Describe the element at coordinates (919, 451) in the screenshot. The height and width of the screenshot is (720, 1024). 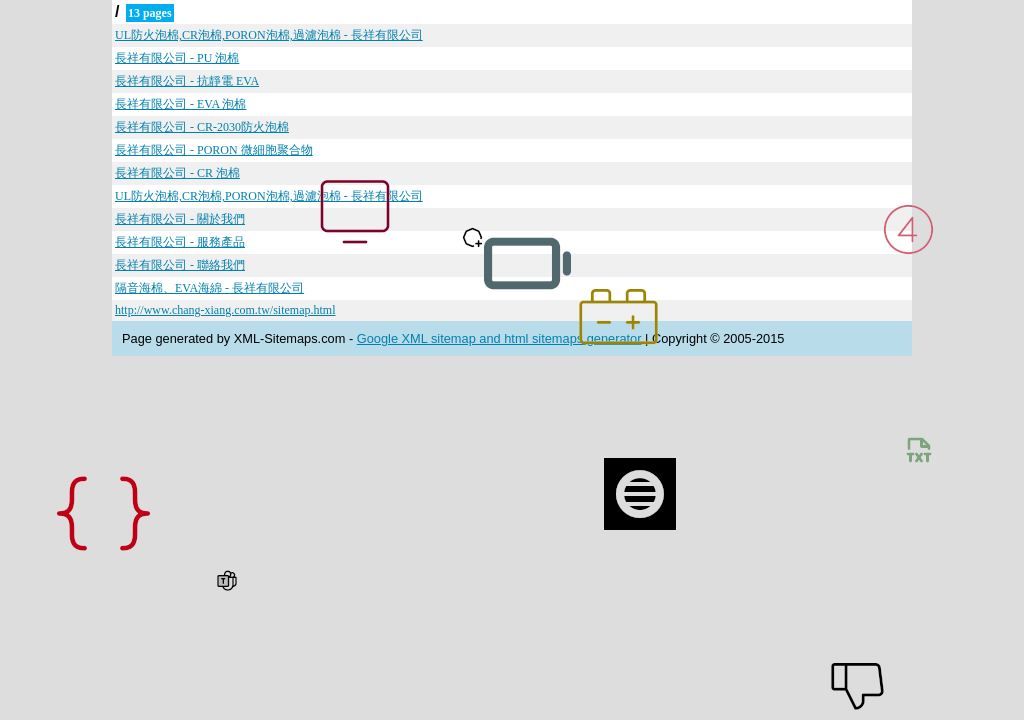
I see `open a text file` at that location.